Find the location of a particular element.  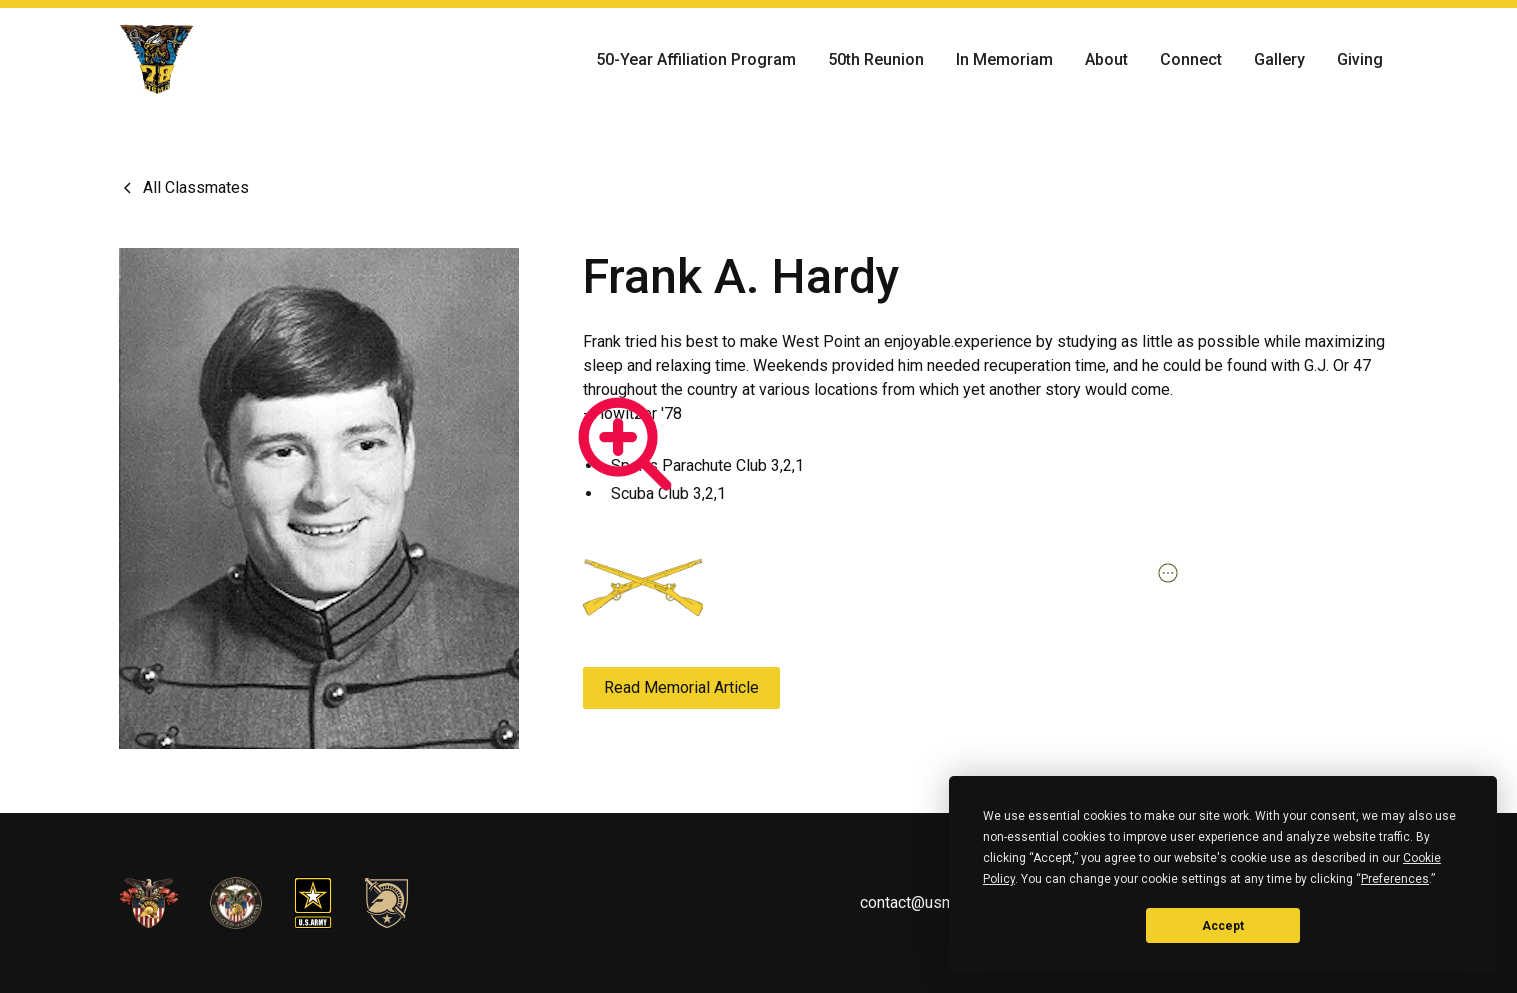

open more options menu is located at coordinates (1168, 573).